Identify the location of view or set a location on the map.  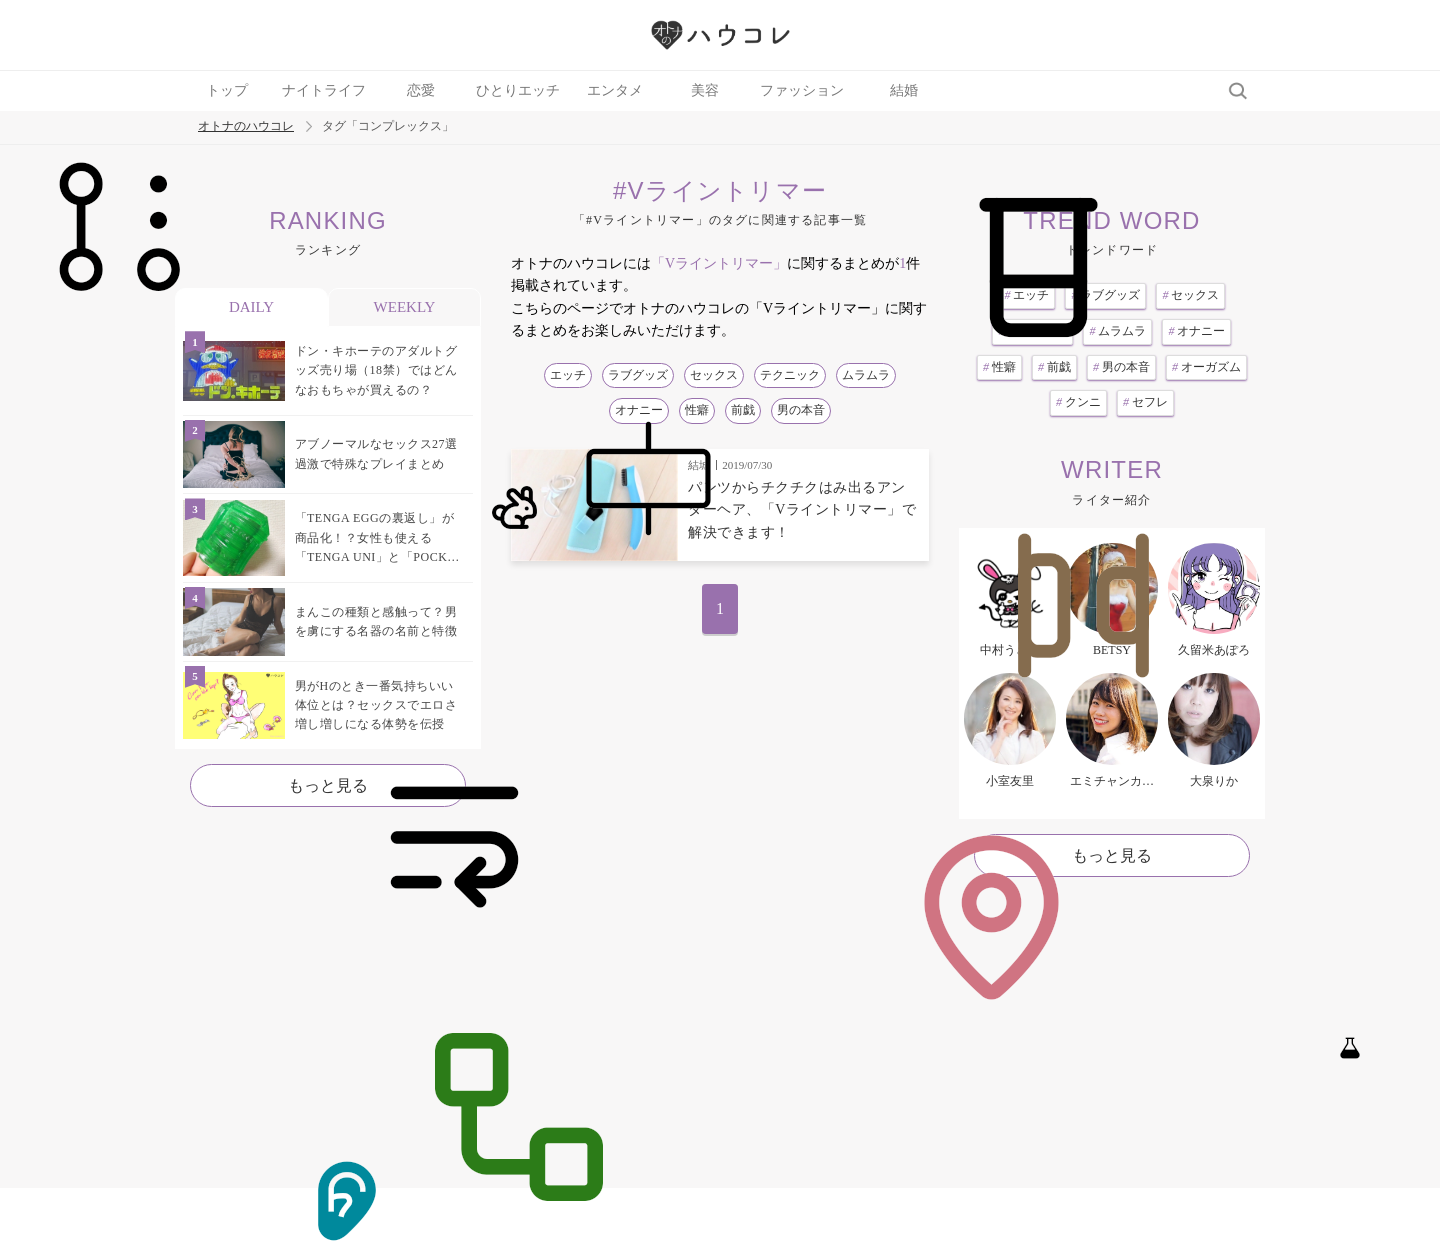
(991, 917).